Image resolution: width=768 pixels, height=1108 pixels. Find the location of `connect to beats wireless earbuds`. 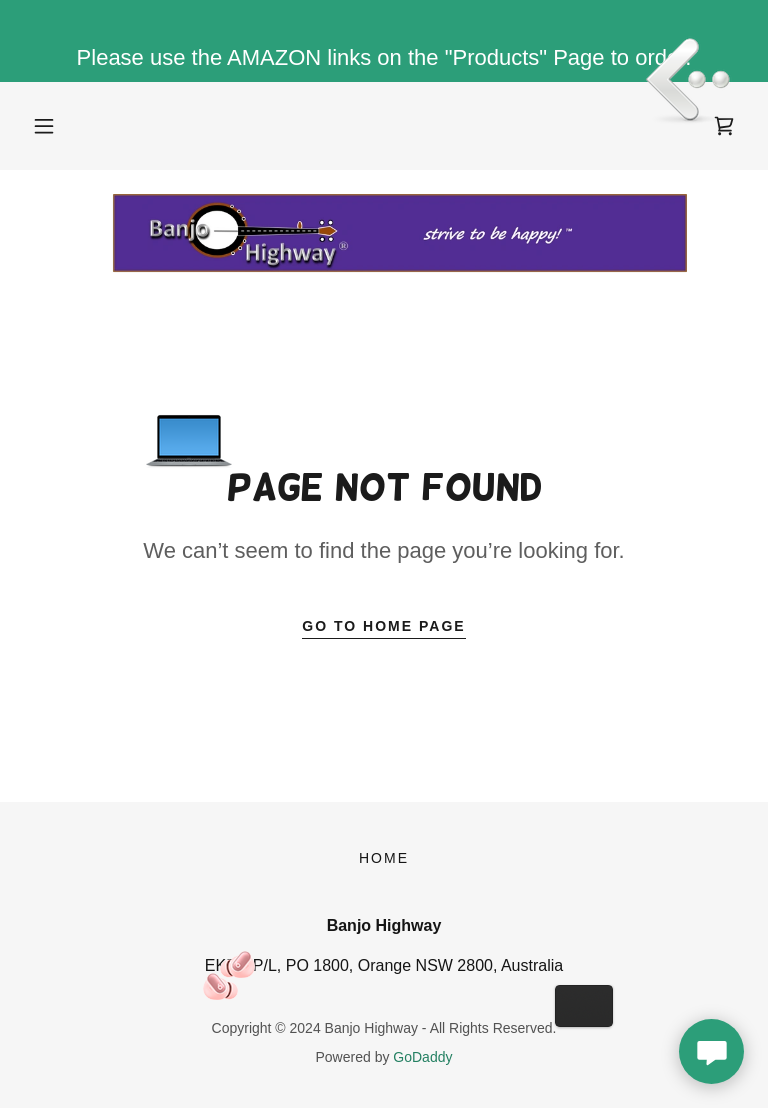

connect to beats wireless earbuds is located at coordinates (229, 976).